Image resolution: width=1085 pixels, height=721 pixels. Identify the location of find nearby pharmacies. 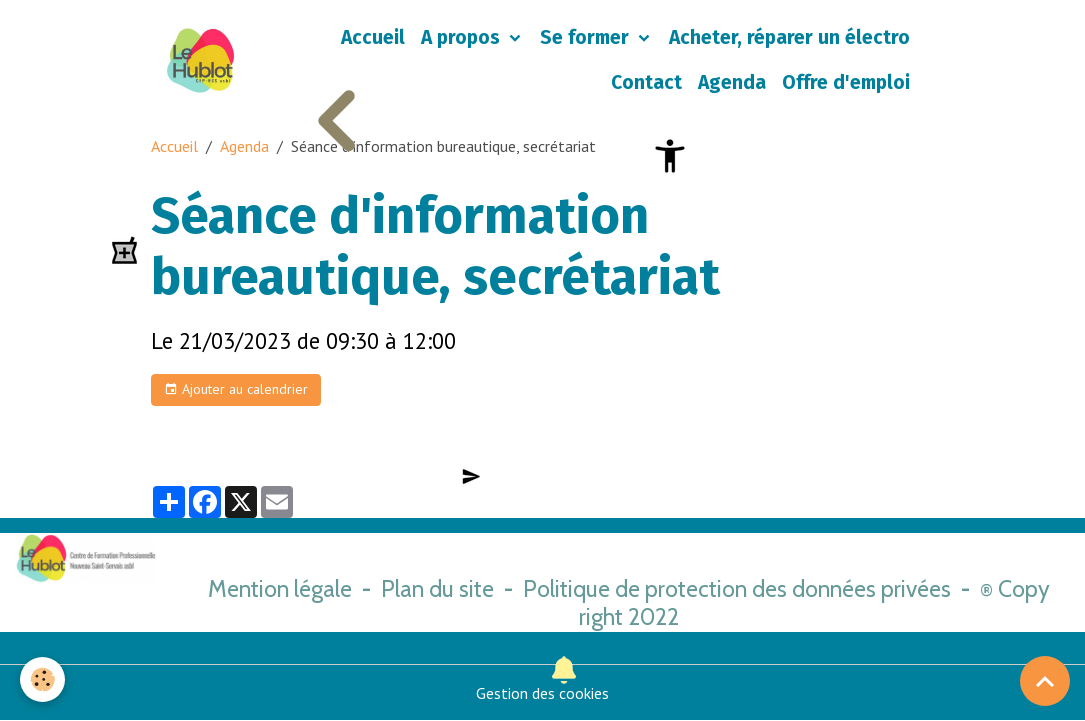
(124, 251).